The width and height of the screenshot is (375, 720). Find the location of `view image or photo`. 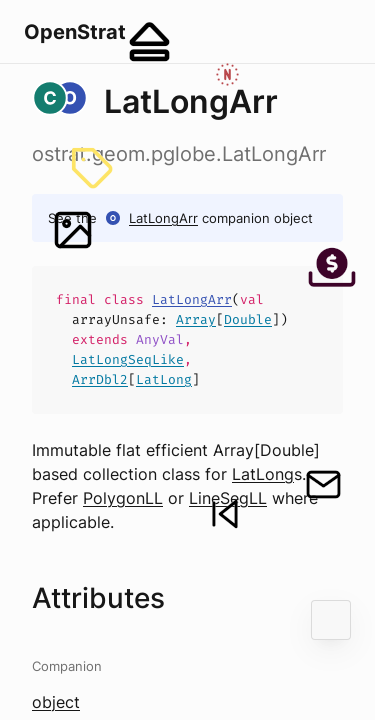

view image or photo is located at coordinates (73, 230).